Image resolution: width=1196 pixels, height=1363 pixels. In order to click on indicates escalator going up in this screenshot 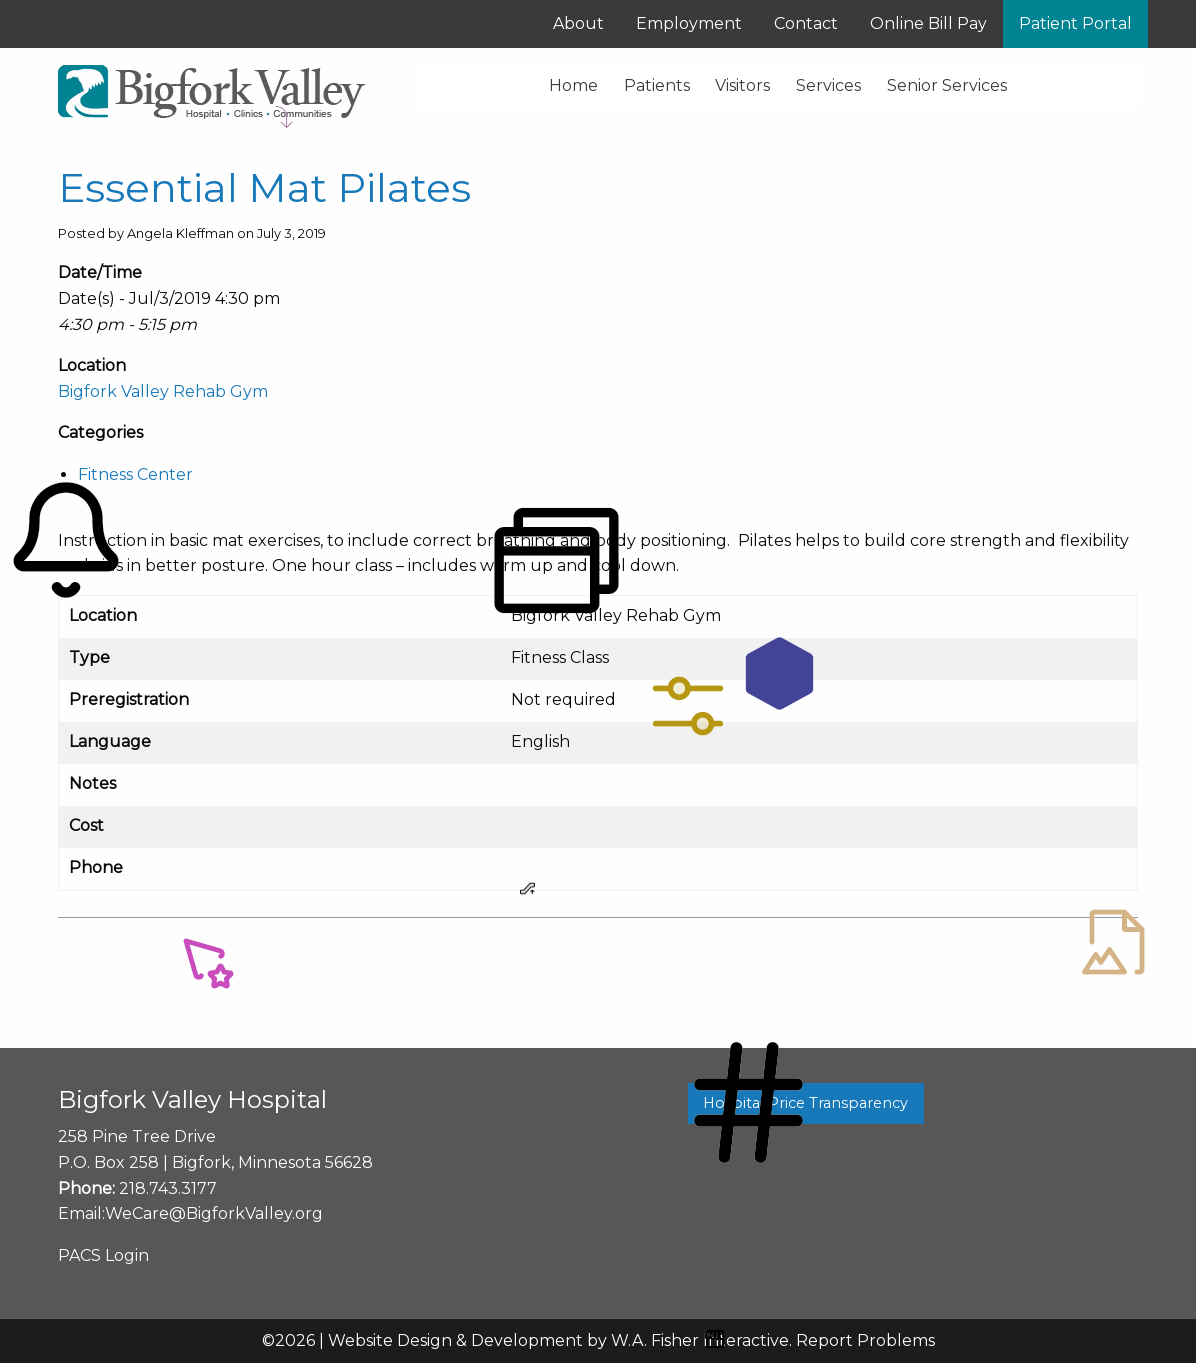, I will do `click(527, 888)`.